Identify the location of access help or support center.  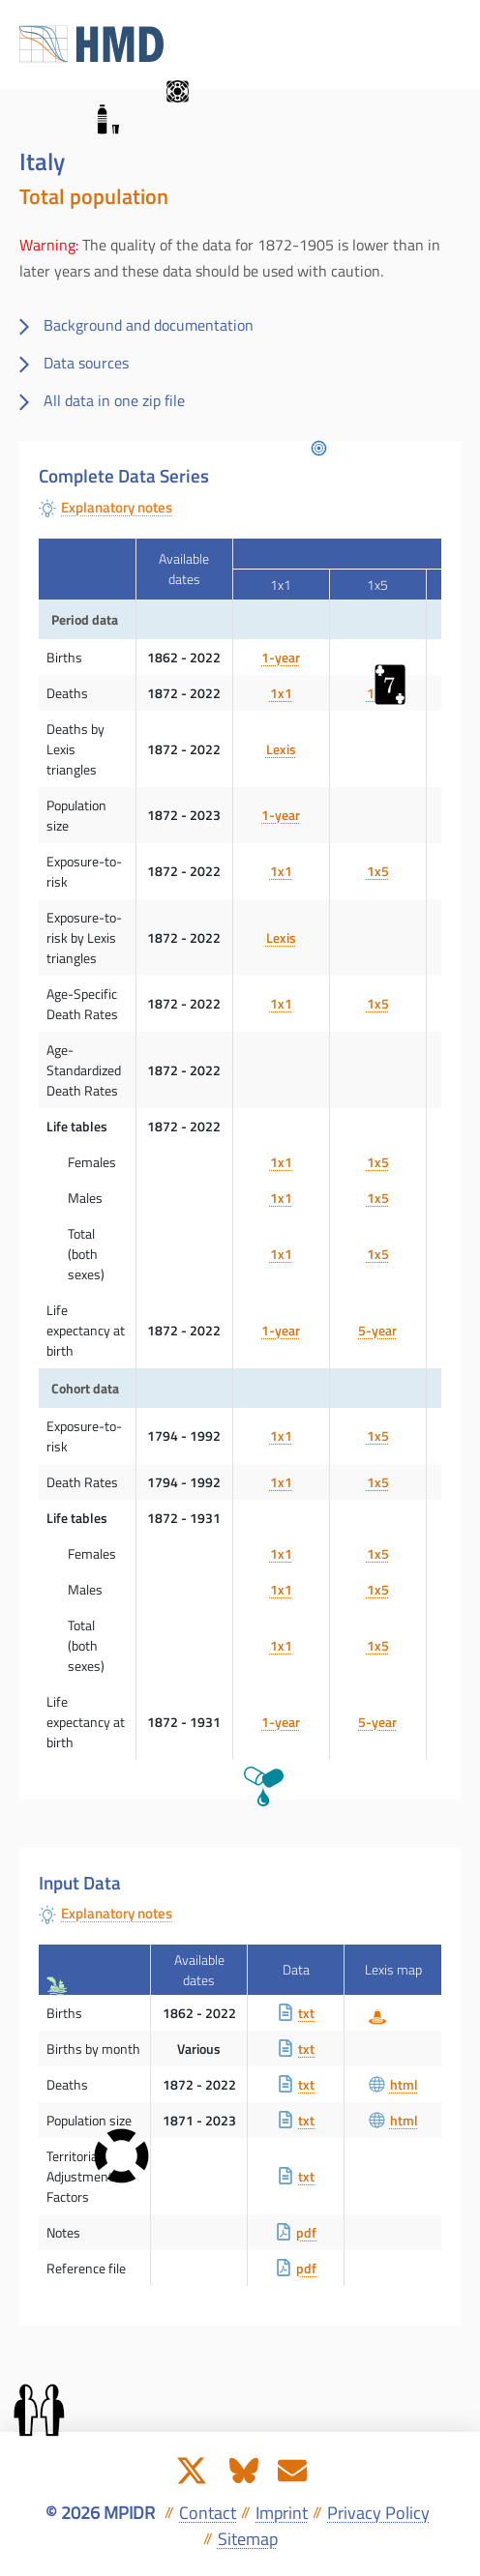
(121, 2155).